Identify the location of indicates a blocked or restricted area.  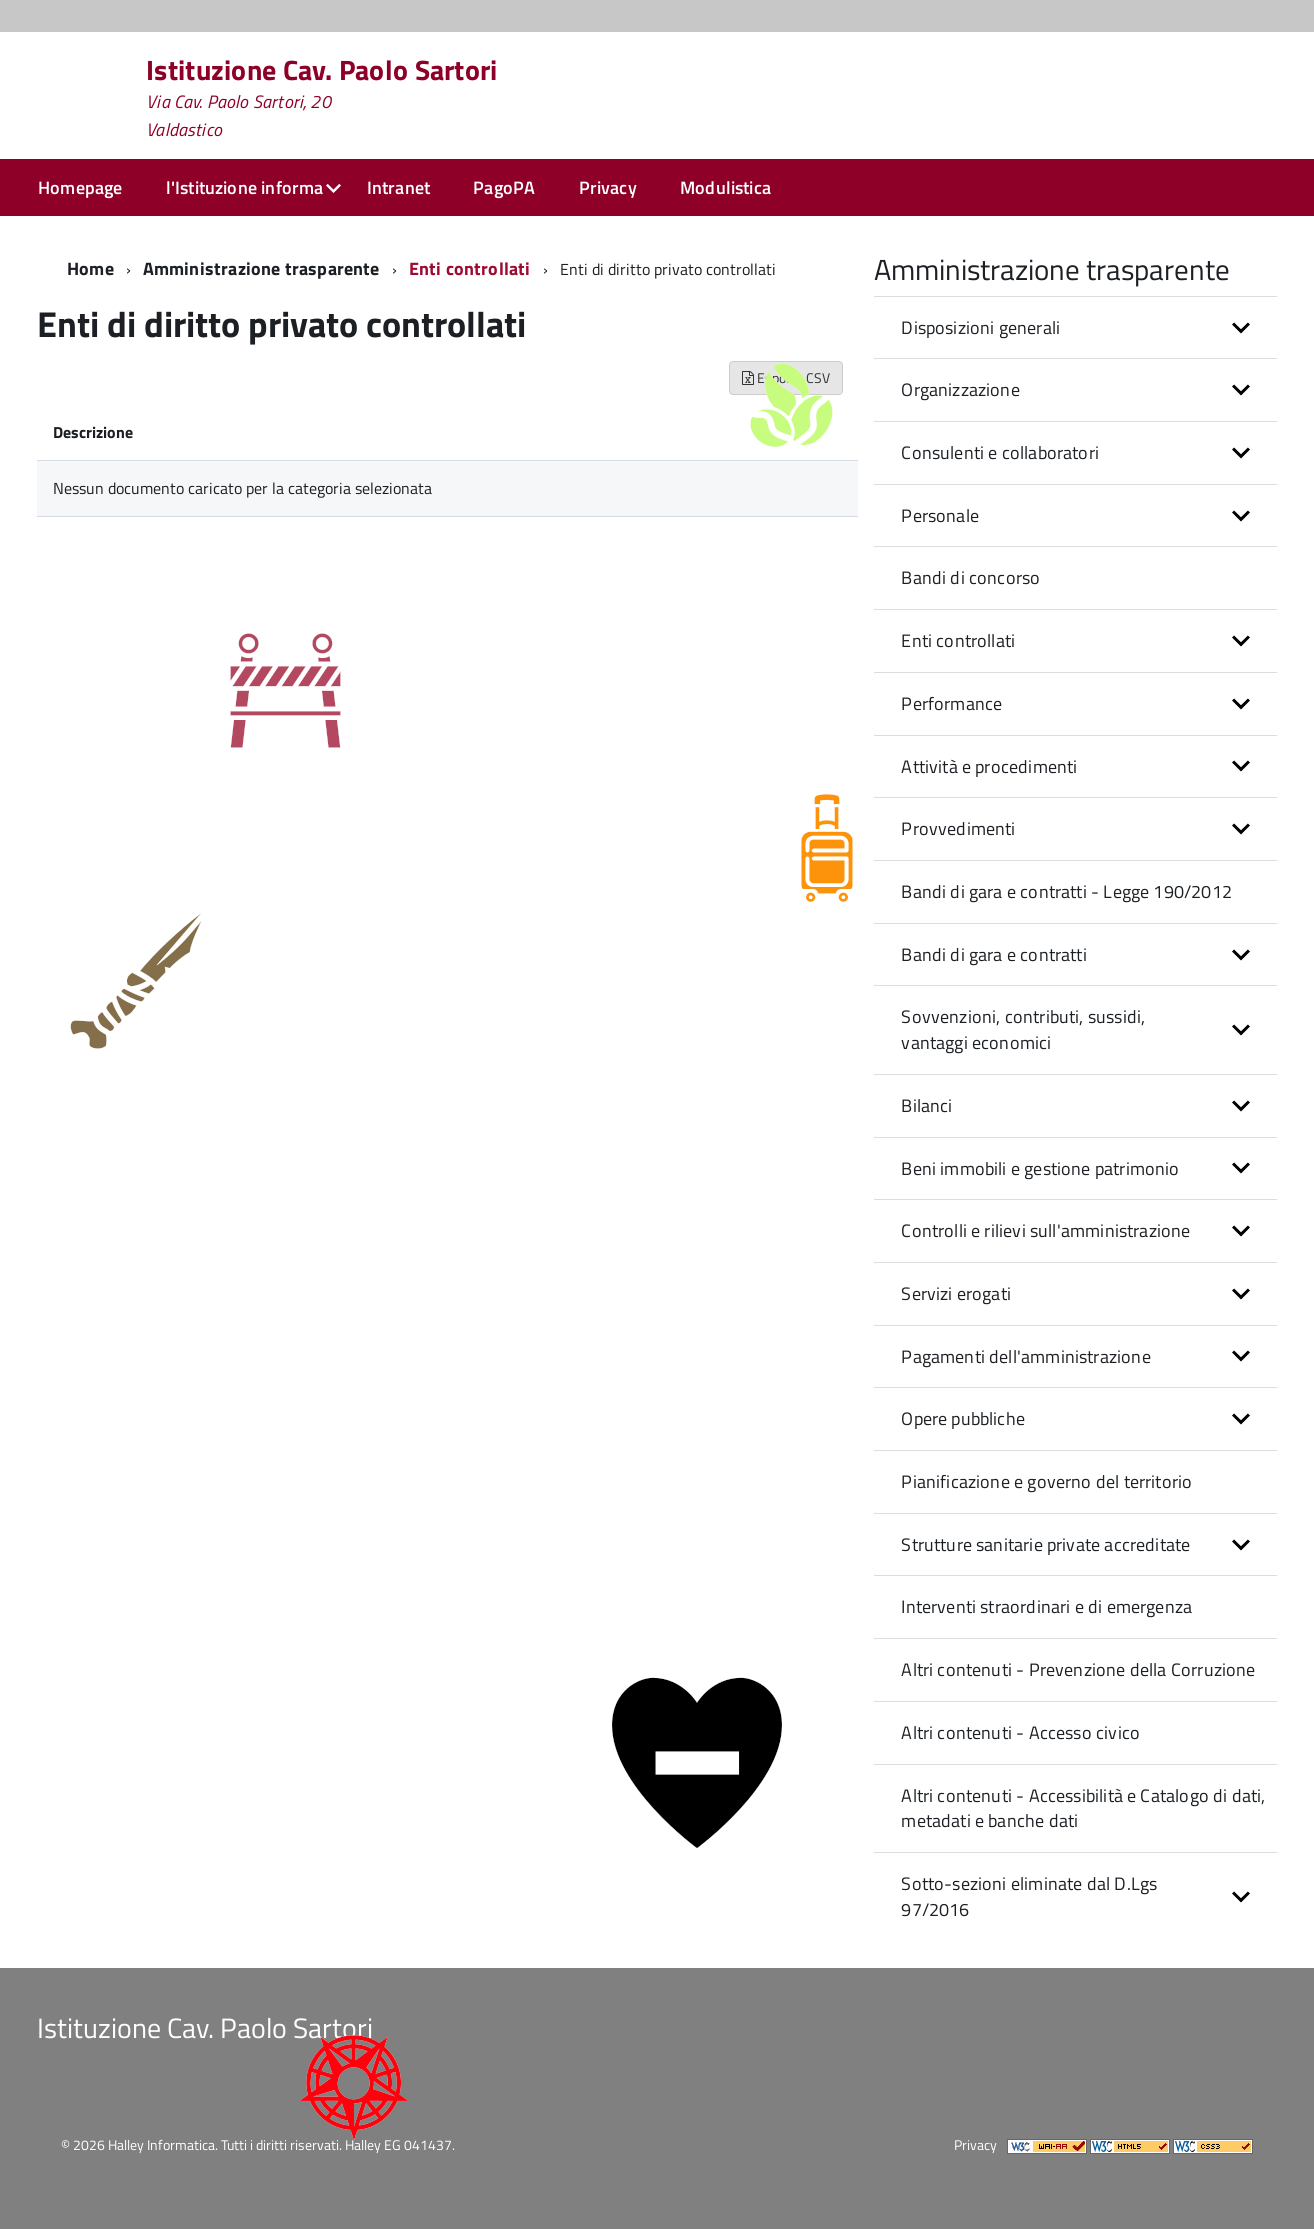
(285, 688).